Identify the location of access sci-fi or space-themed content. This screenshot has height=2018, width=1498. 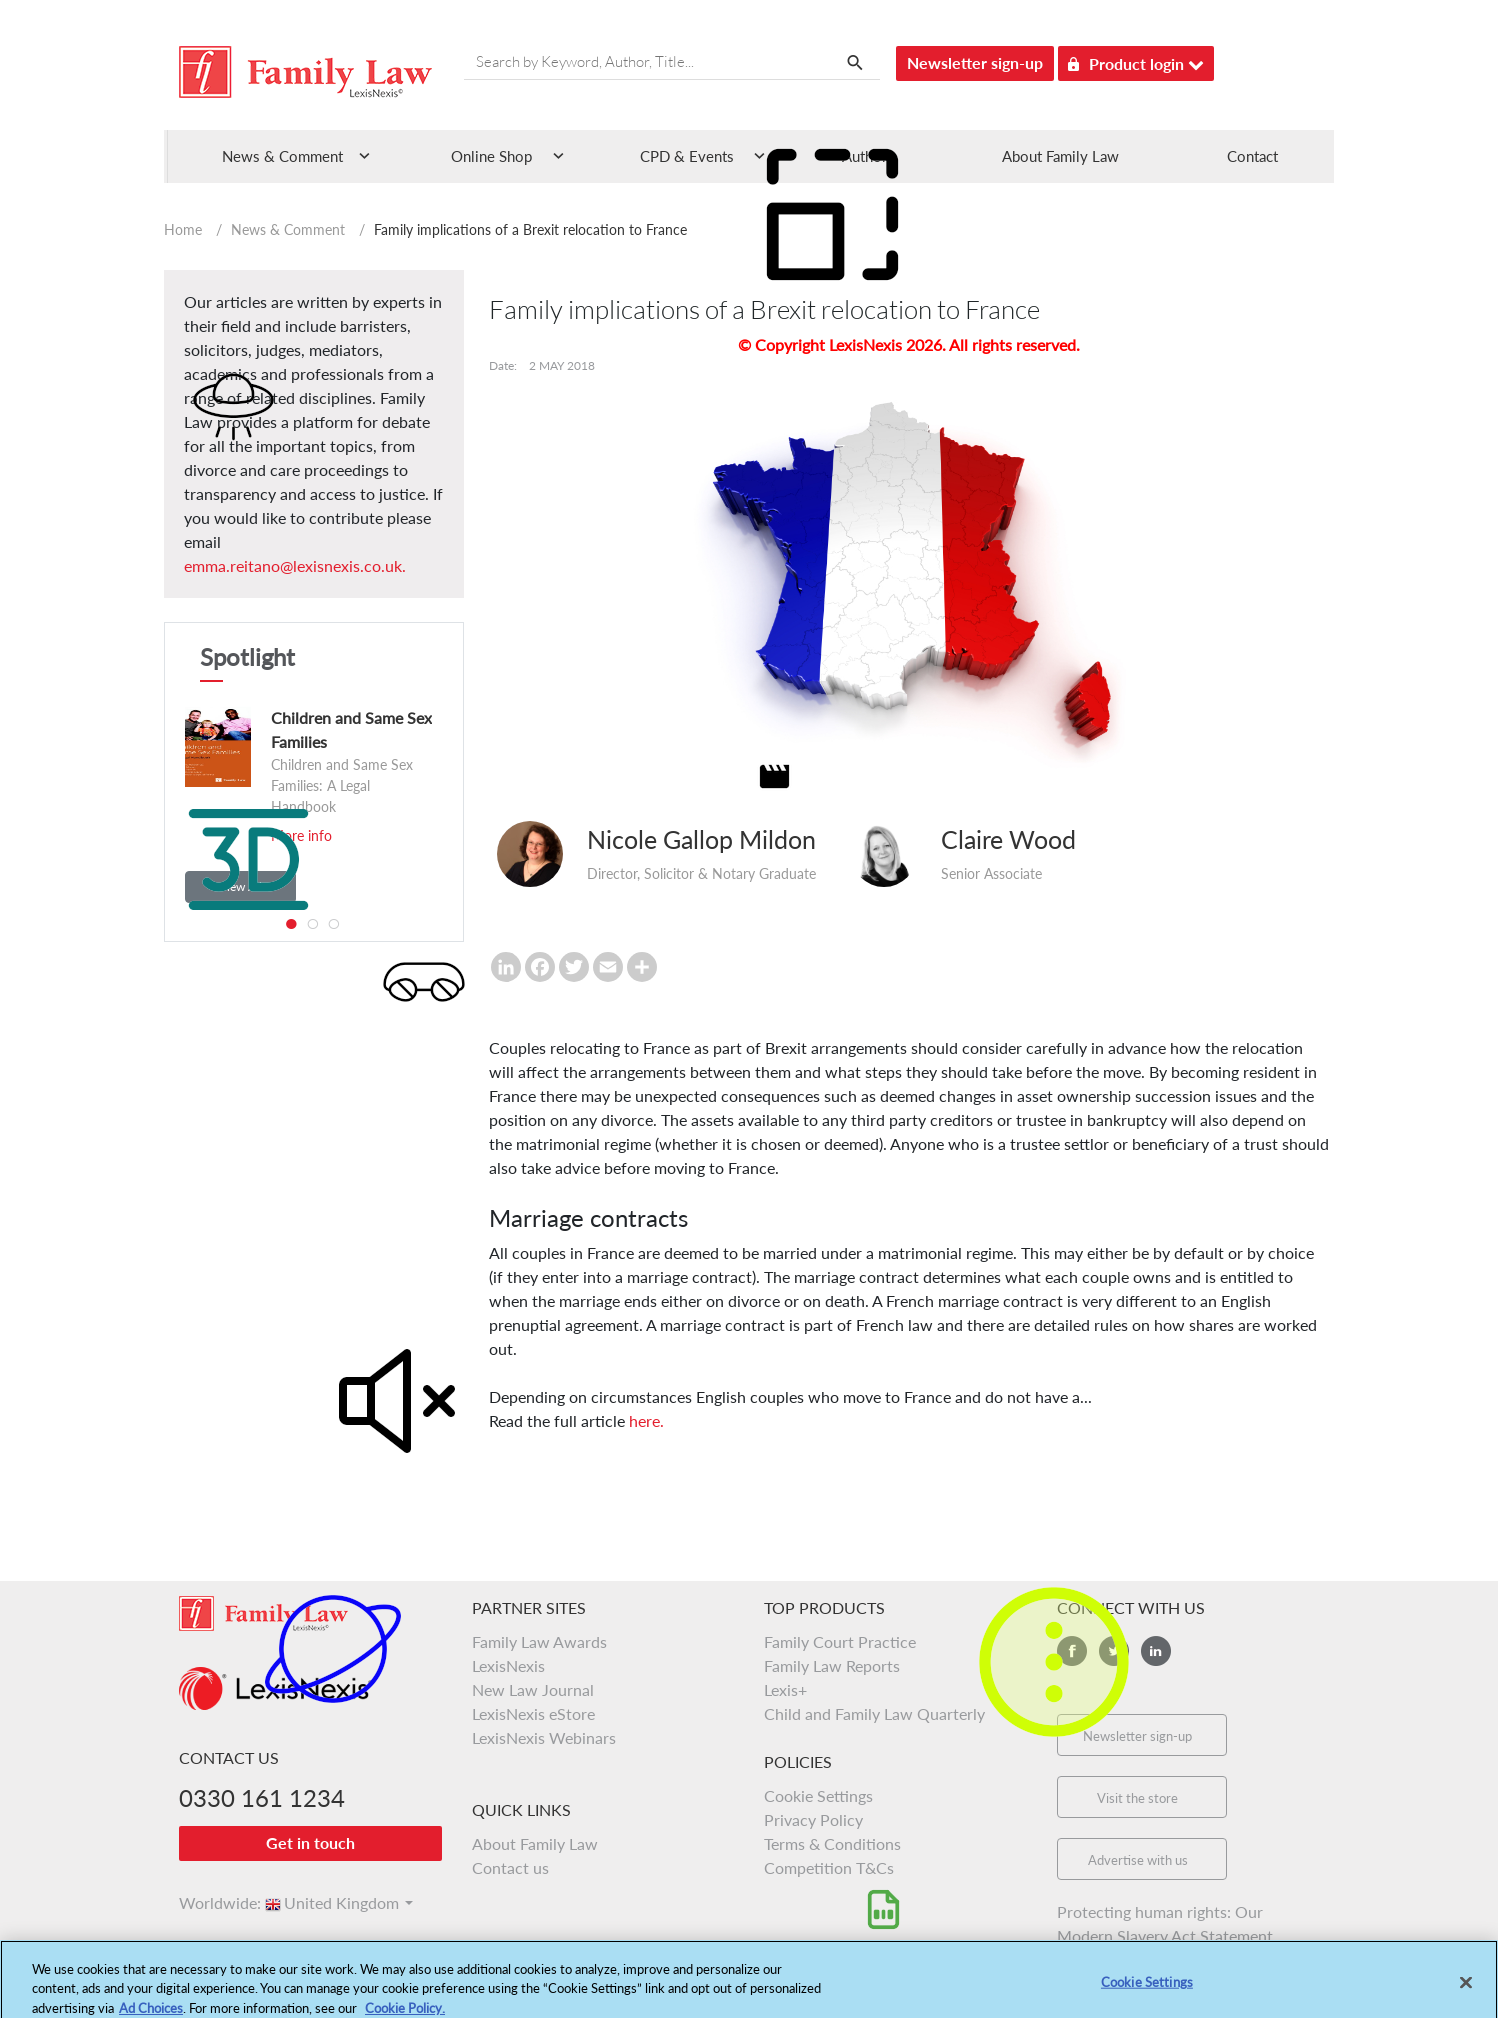
(233, 405).